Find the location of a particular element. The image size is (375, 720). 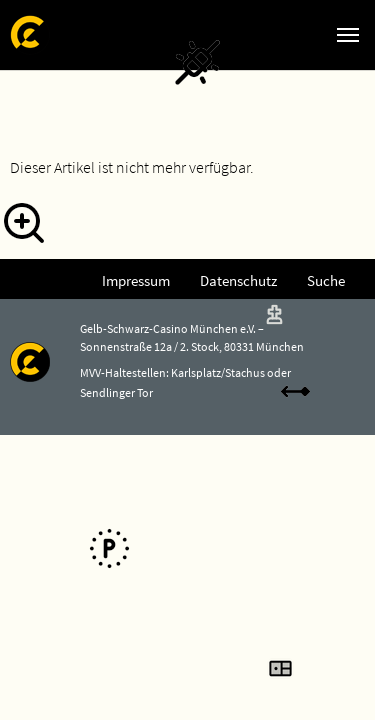

zoom in on content or image is located at coordinates (24, 223).